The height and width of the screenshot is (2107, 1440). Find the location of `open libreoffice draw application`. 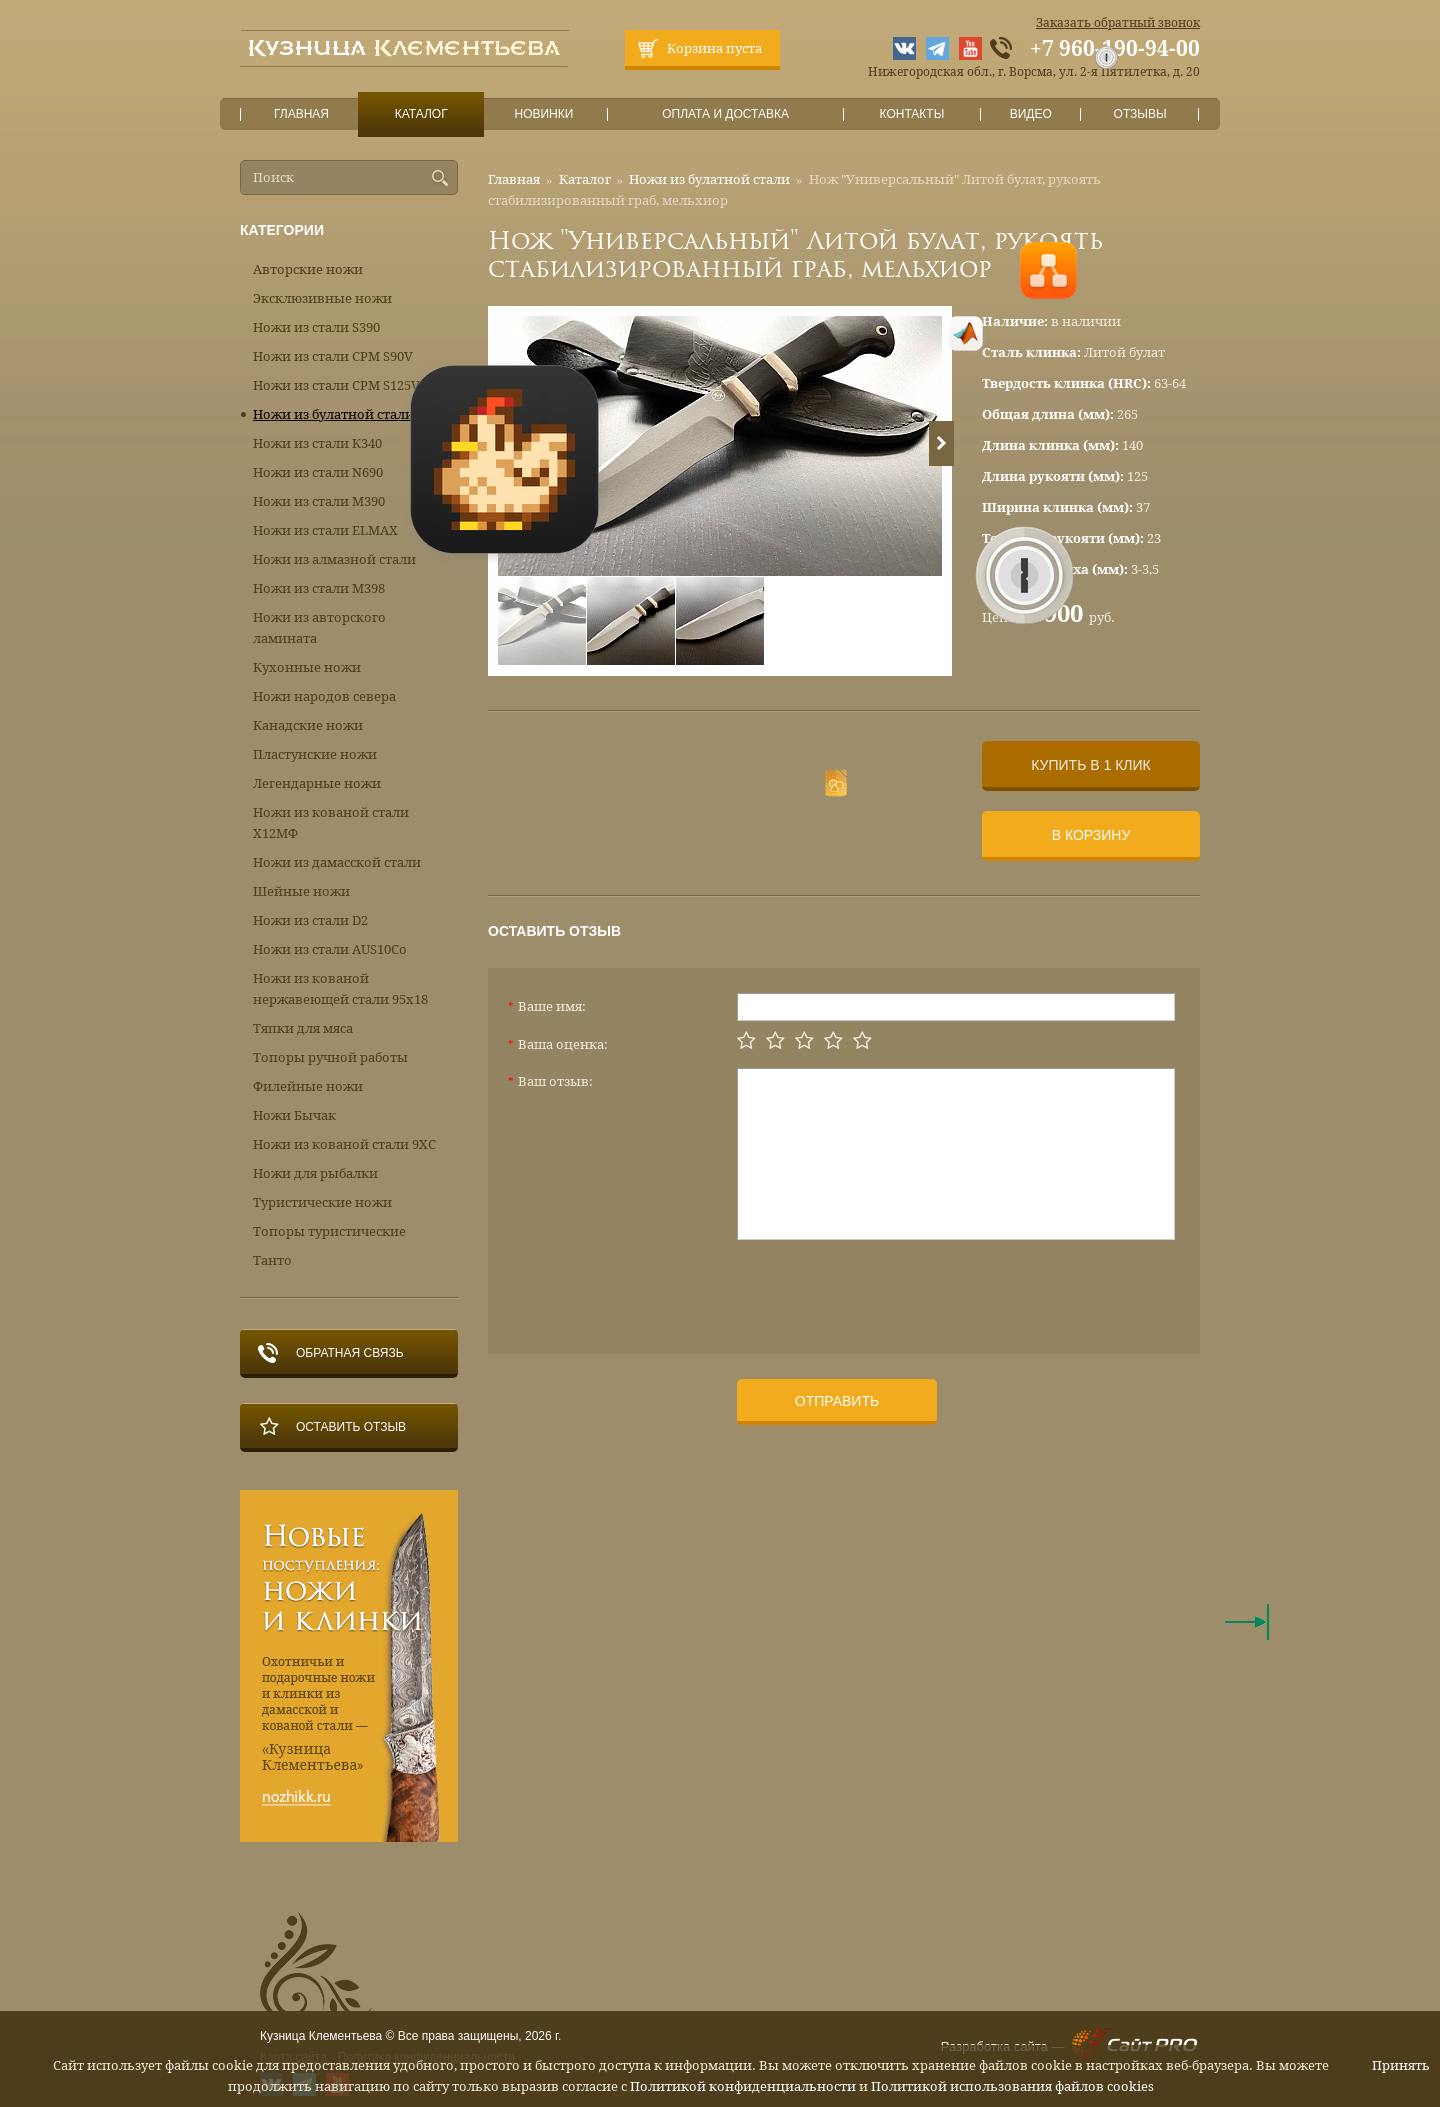

open libreoffice draw application is located at coordinates (836, 783).